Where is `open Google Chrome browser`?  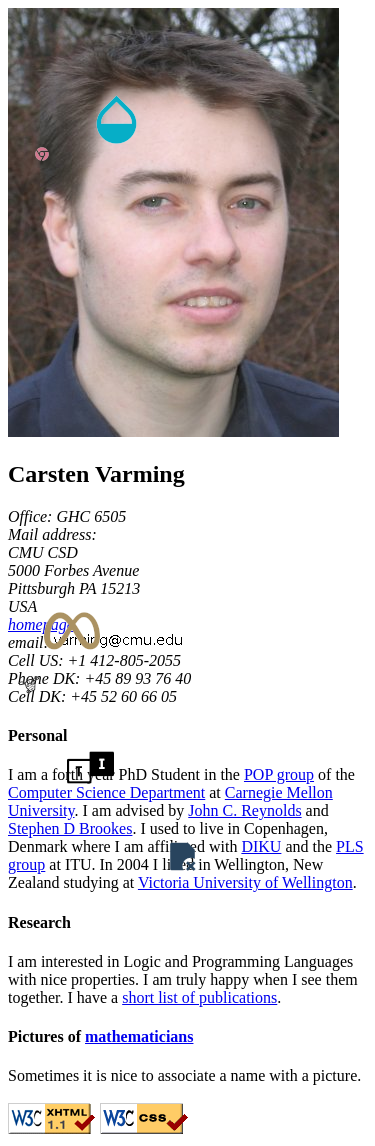 open Google Chrome browser is located at coordinates (42, 154).